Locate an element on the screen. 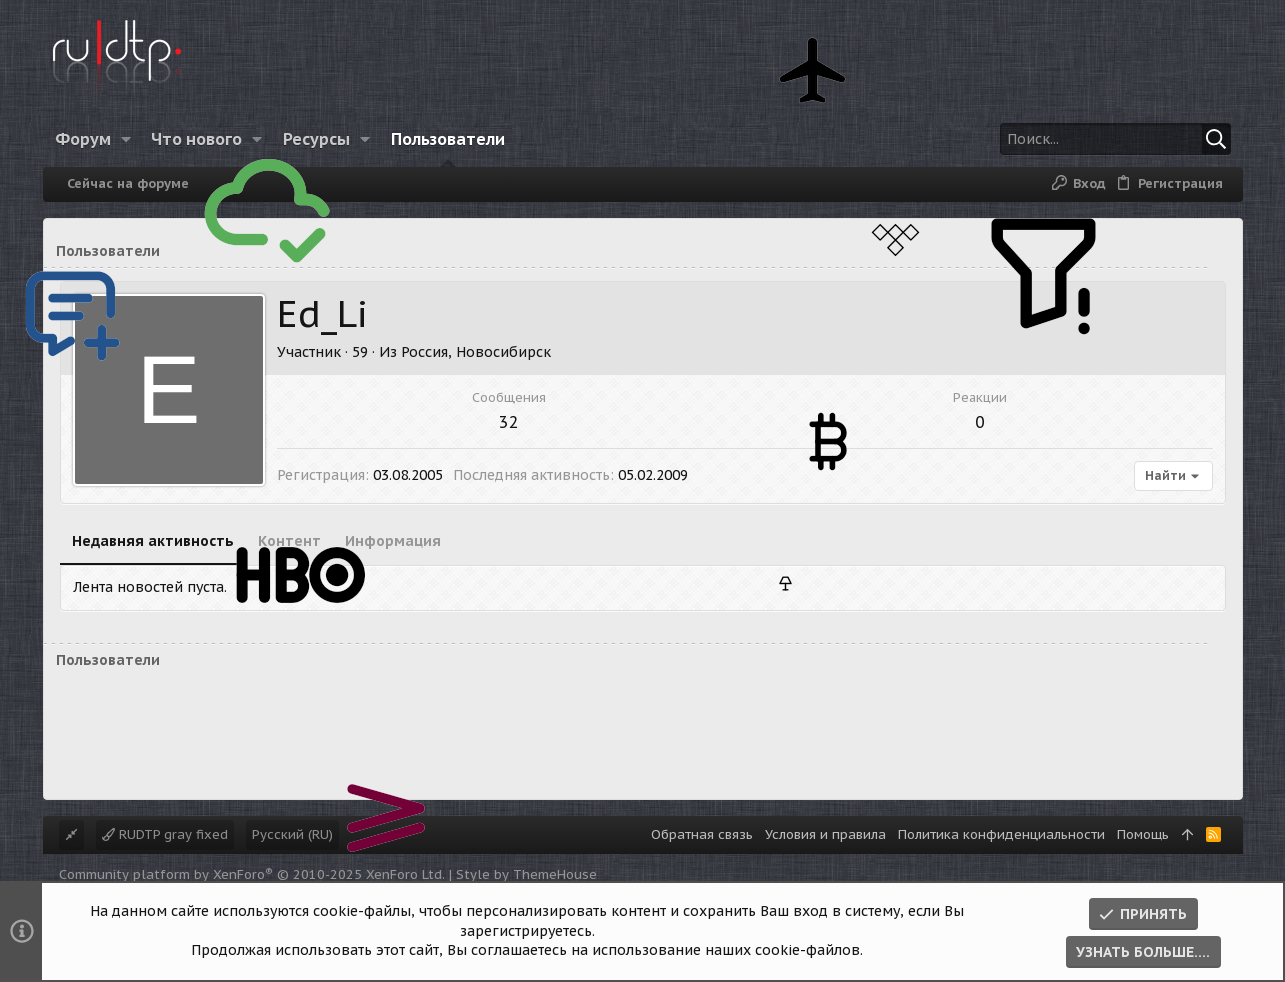 The width and height of the screenshot is (1285, 982). greater than or equal to mathematical operator is located at coordinates (386, 818).